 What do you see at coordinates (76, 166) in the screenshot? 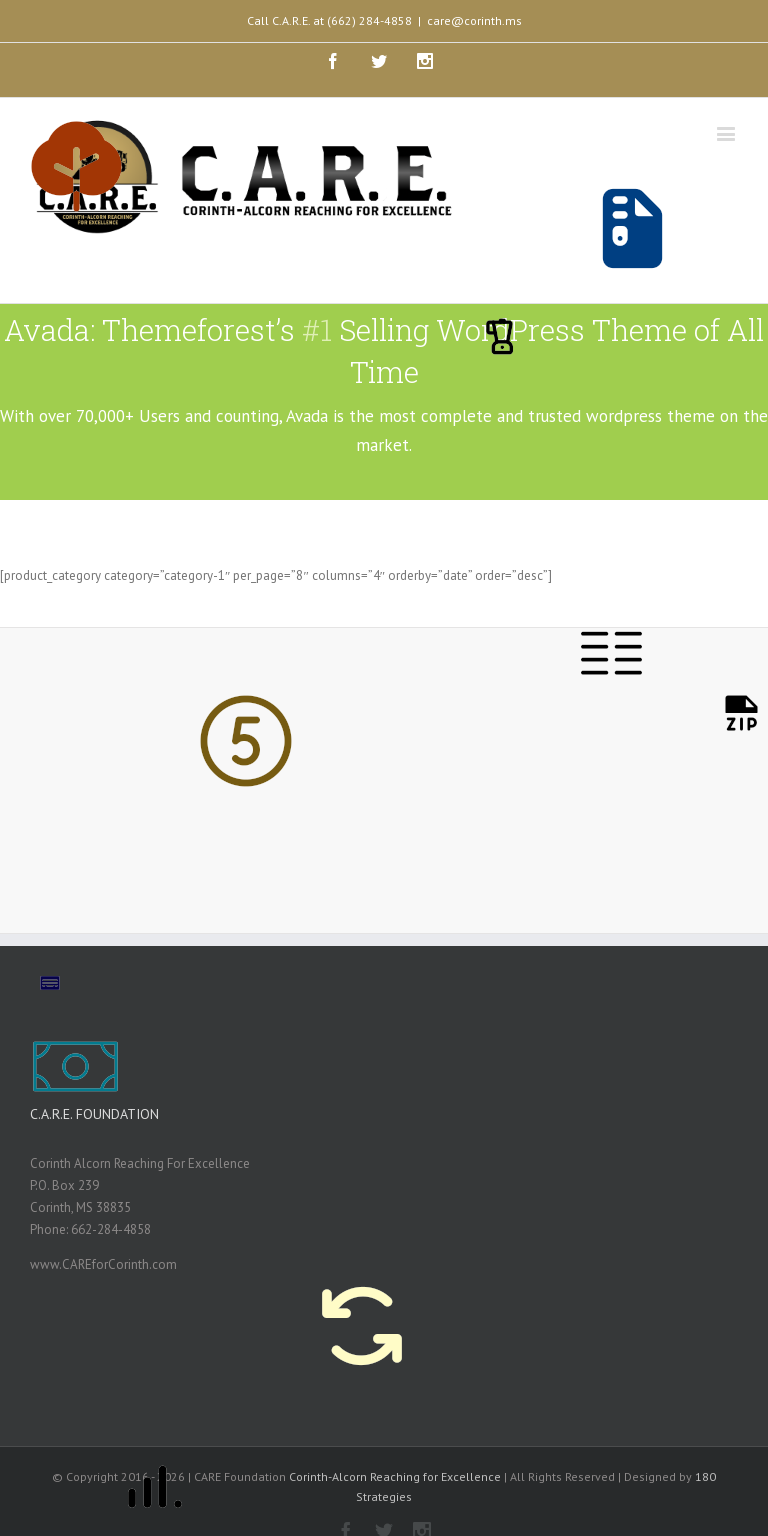
I see `view parks or nature areas on a map` at bounding box center [76, 166].